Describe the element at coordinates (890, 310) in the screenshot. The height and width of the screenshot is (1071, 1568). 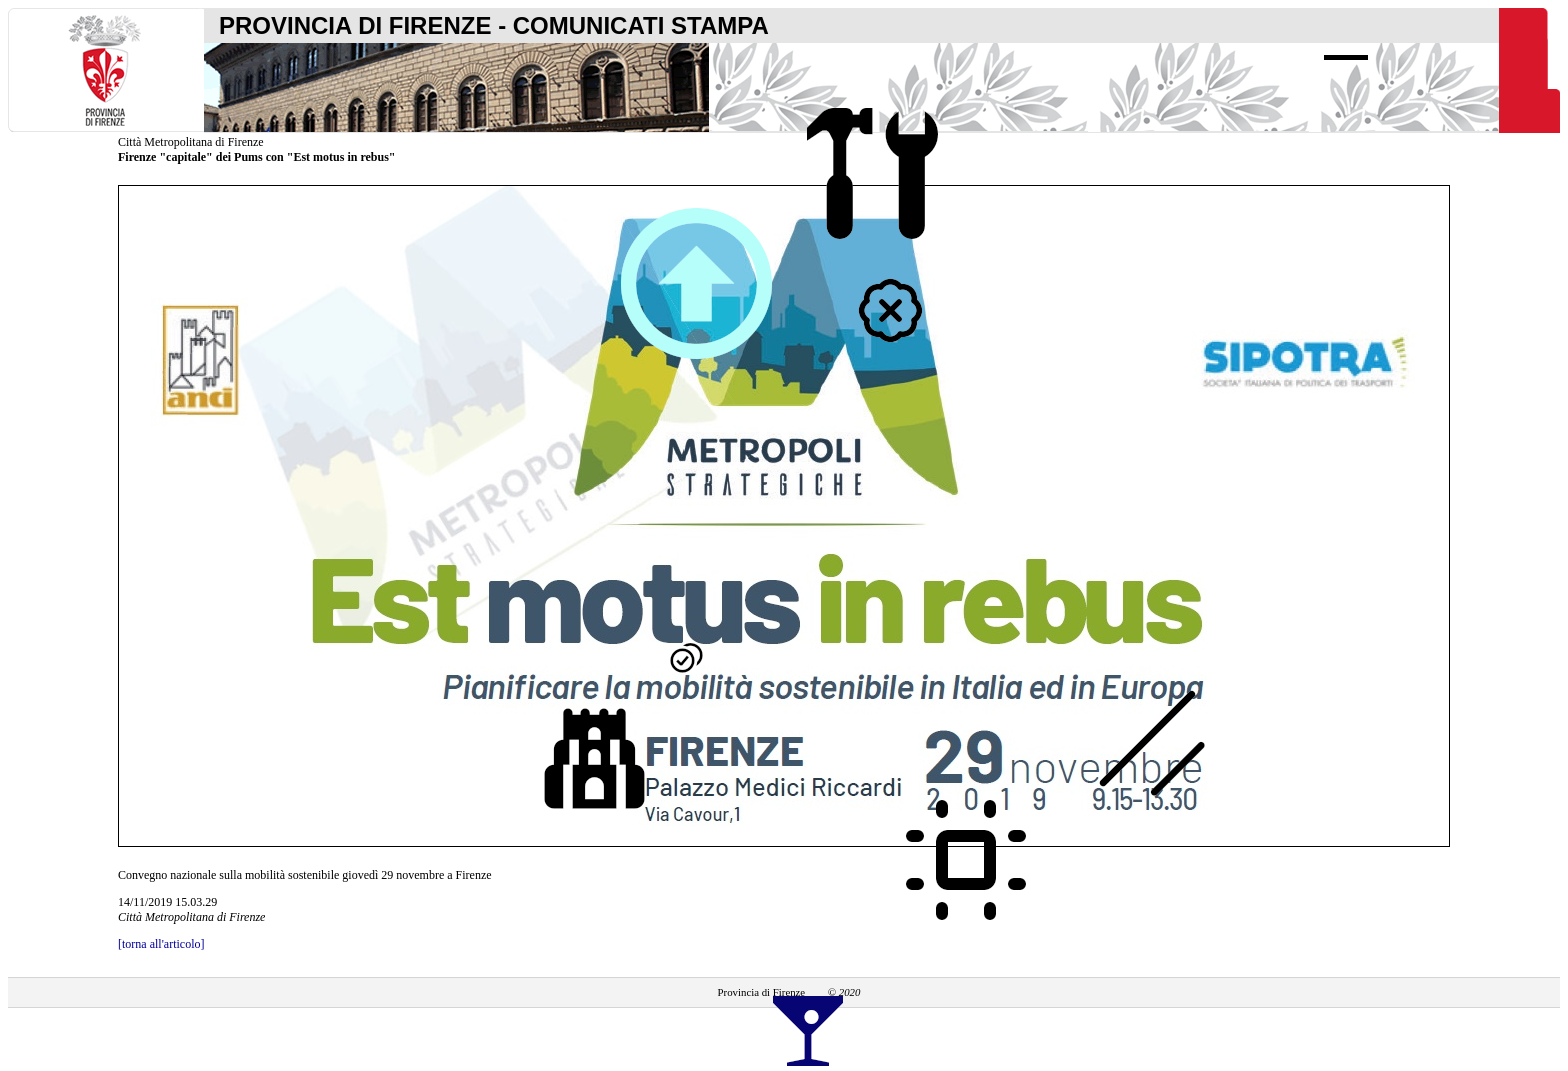
I see `remove or revoke a badge` at that location.